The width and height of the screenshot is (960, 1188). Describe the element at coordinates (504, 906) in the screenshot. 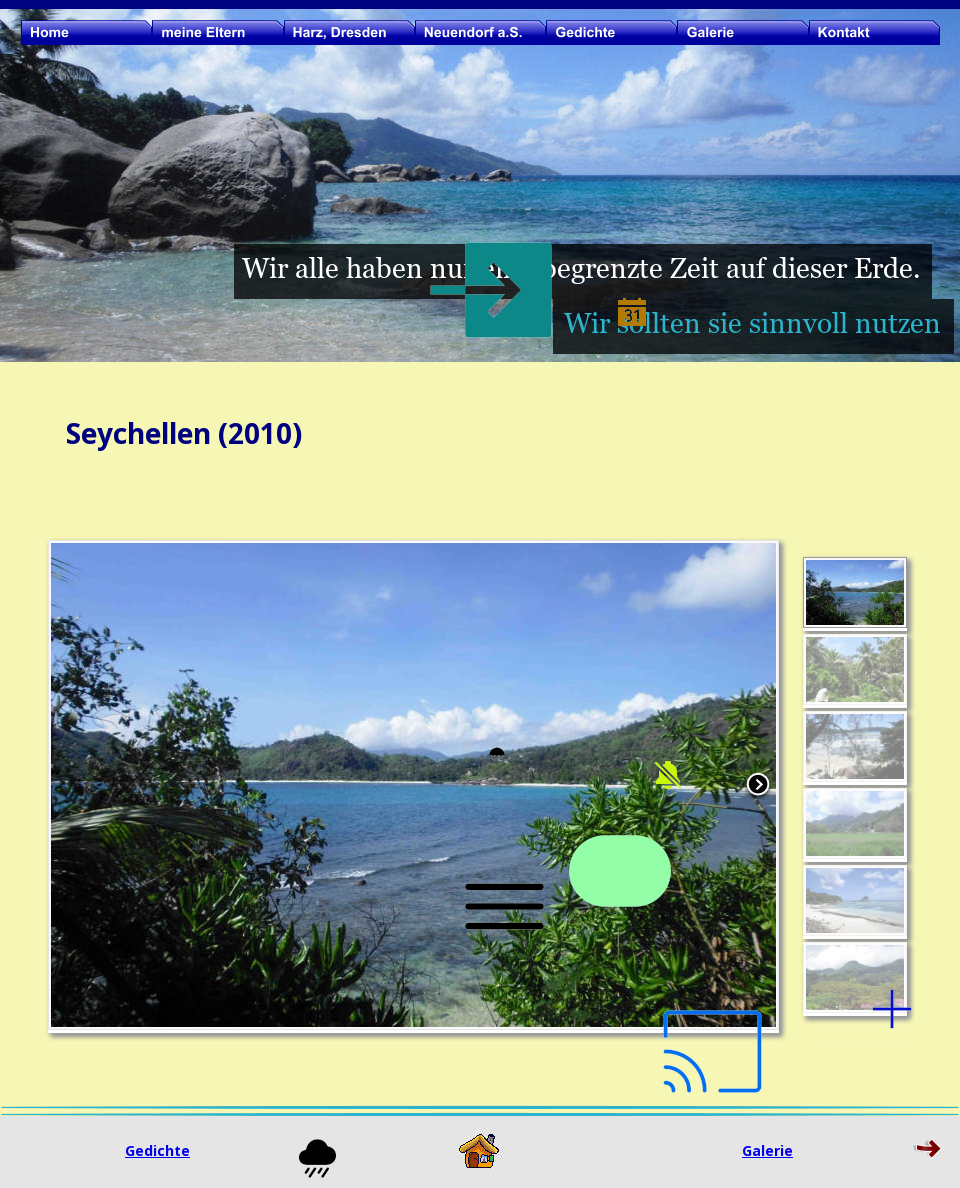

I see `open navigation menu` at that location.